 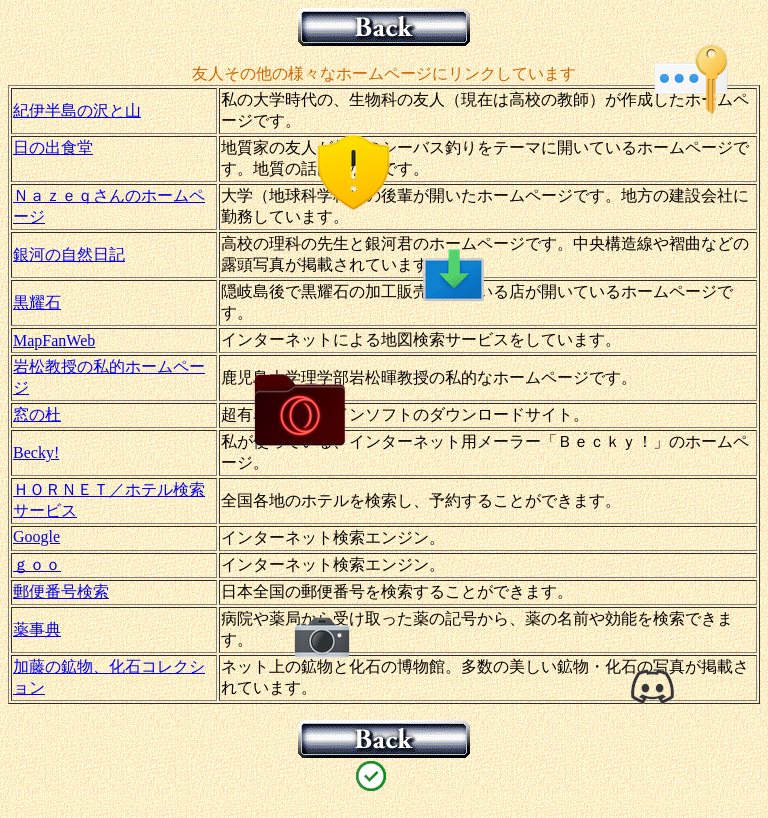 What do you see at coordinates (453, 275) in the screenshot?
I see `download or install a software package` at bounding box center [453, 275].